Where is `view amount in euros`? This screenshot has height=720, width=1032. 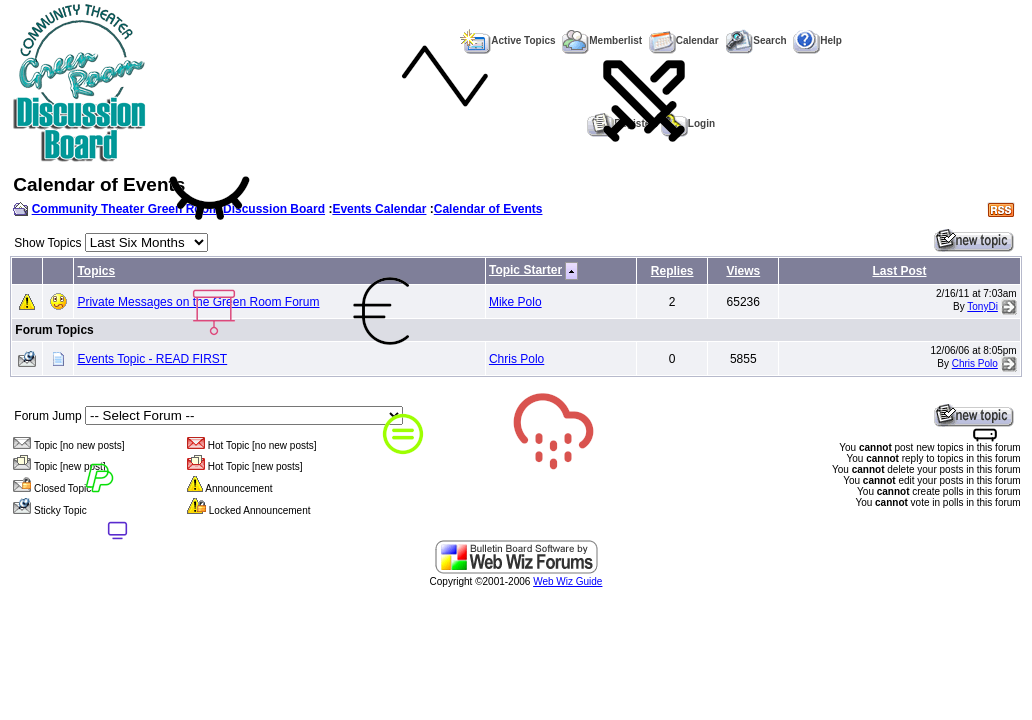
view amount in euros is located at coordinates (387, 311).